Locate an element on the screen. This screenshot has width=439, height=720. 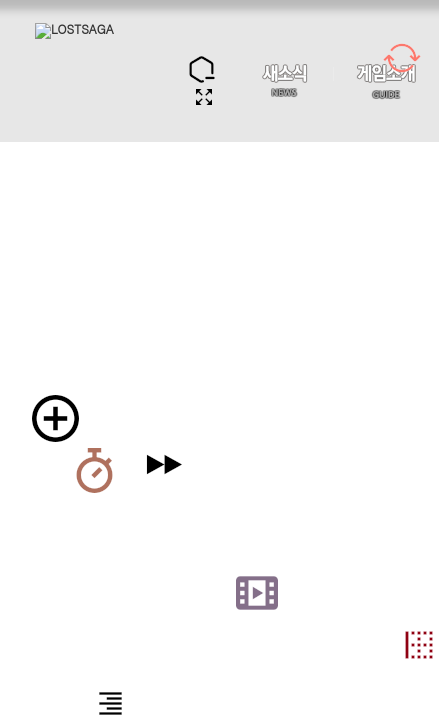
enter fullscreen mode is located at coordinates (204, 97).